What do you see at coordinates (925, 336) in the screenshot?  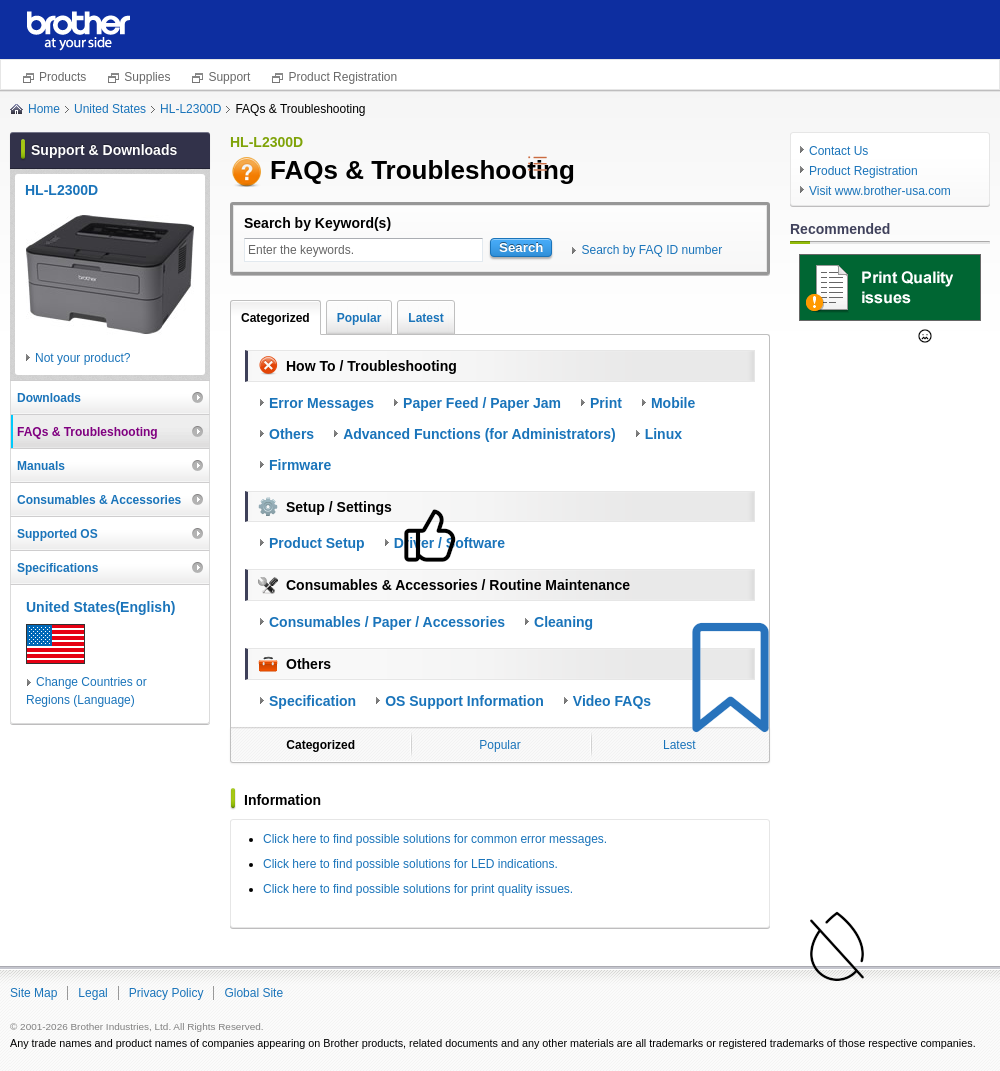 I see `indicates user is feeling anxious or nervous` at bounding box center [925, 336].